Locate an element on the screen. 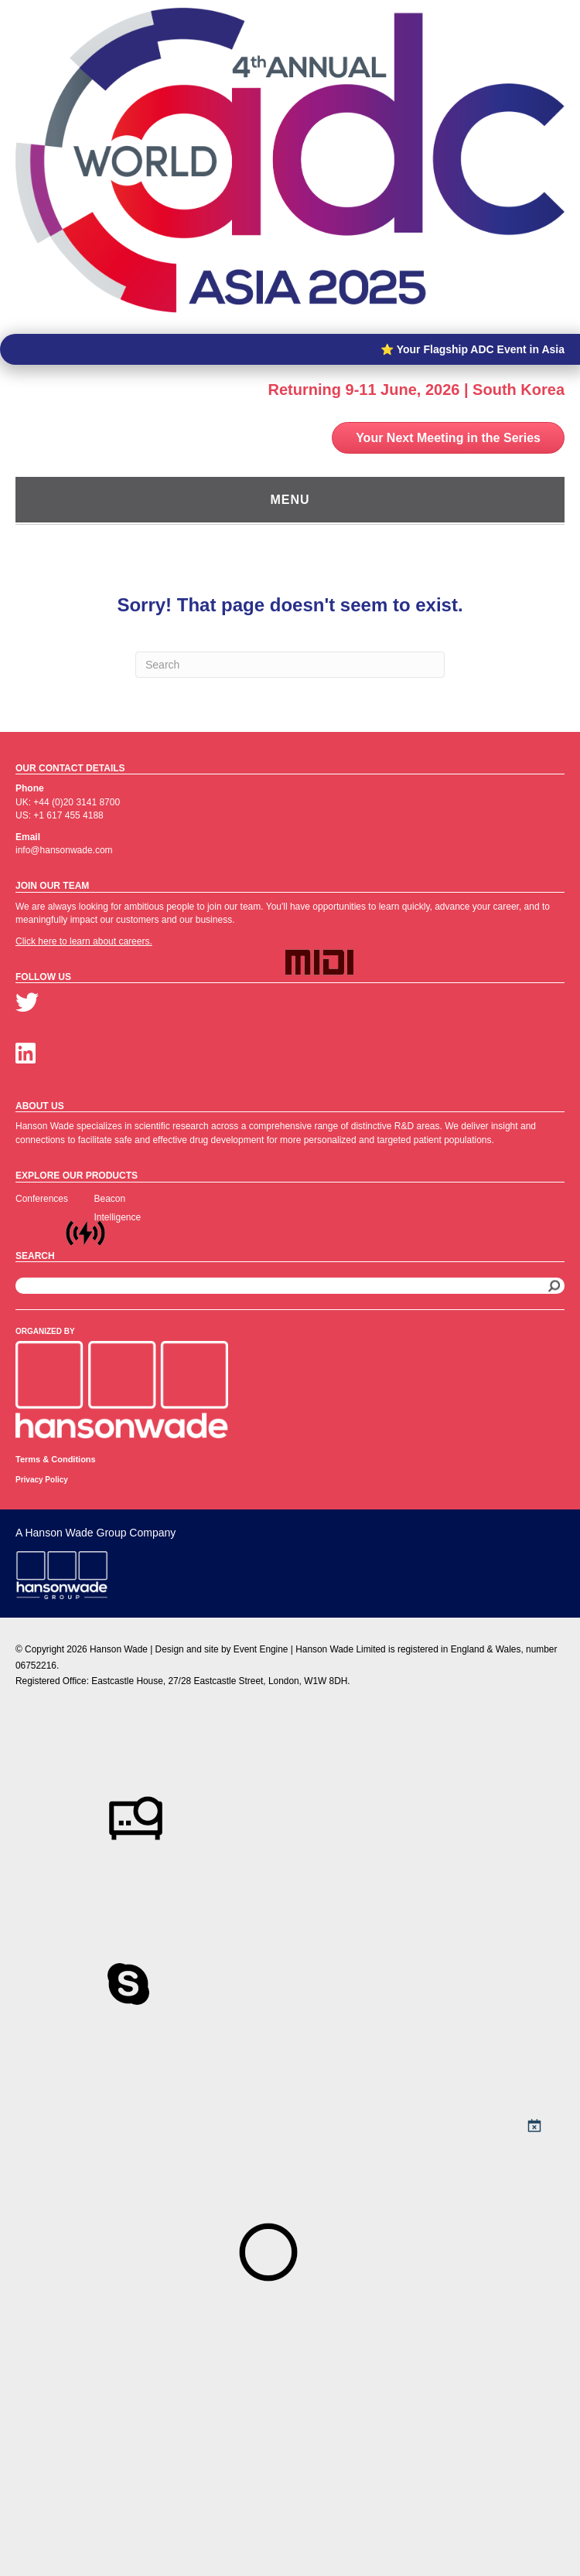  start a presentation or slideshow is located at coordinates (135, 1818).